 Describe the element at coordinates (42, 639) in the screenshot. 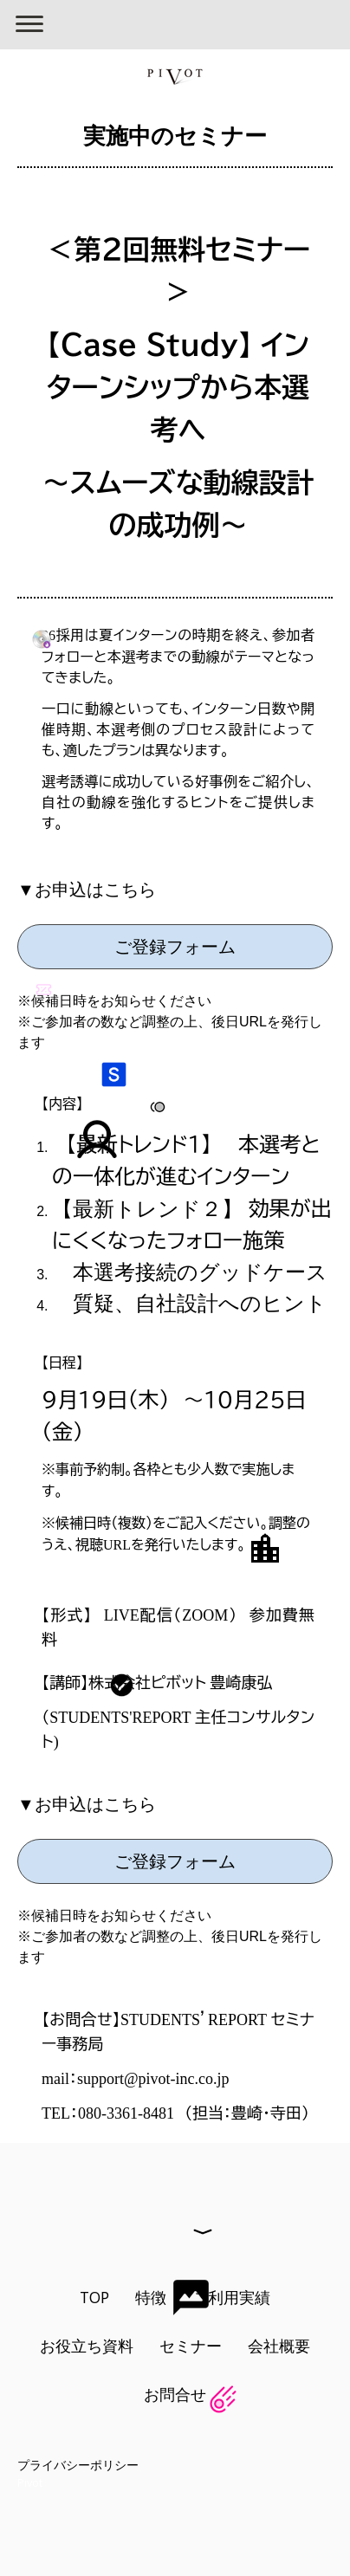

I see `burn data to a dvd disc` at that location.